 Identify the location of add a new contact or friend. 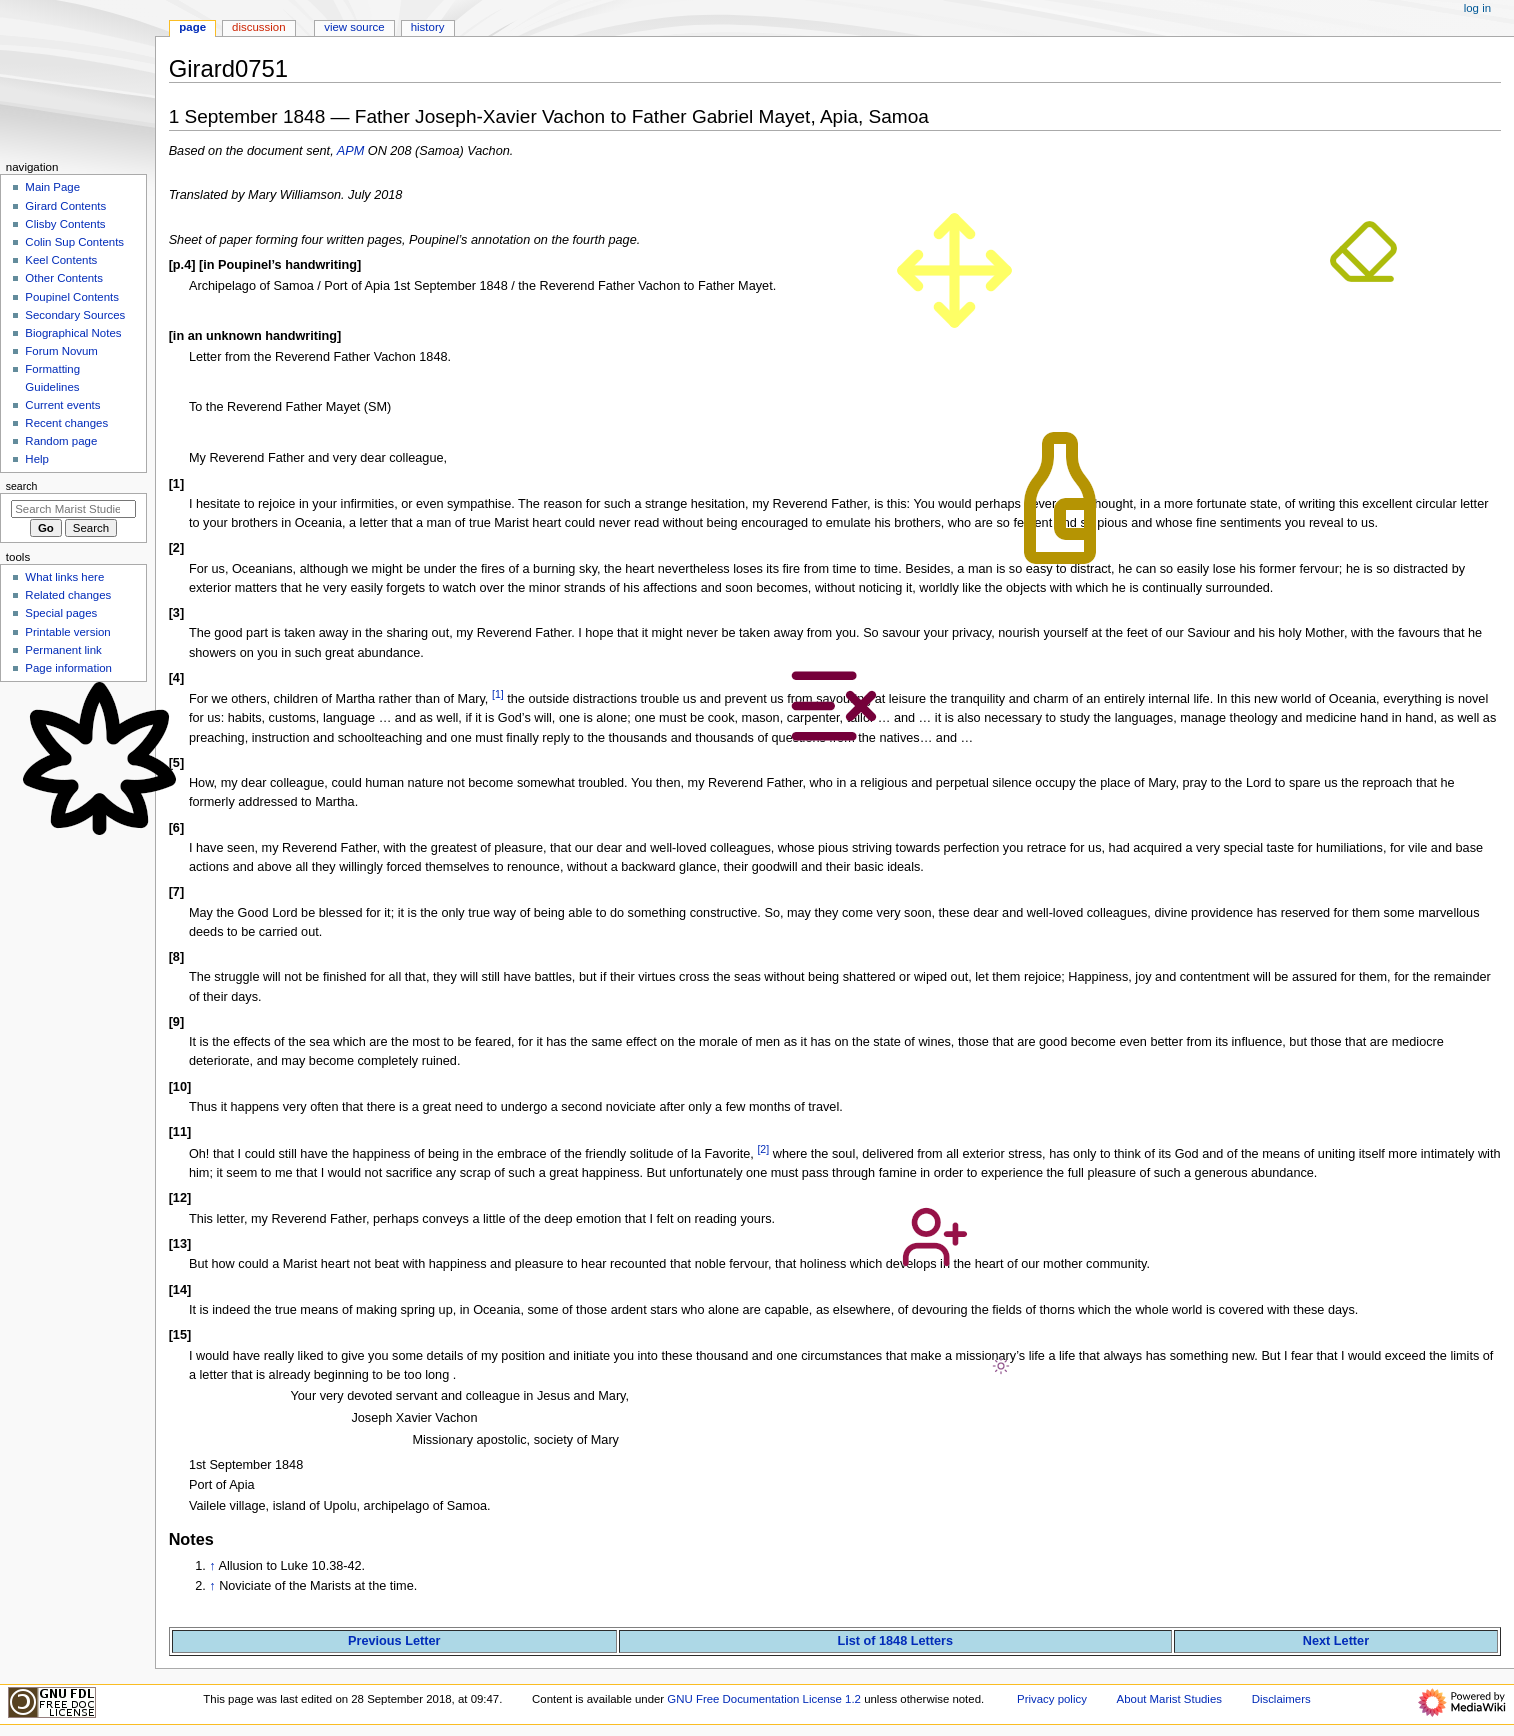
(935, 1237).